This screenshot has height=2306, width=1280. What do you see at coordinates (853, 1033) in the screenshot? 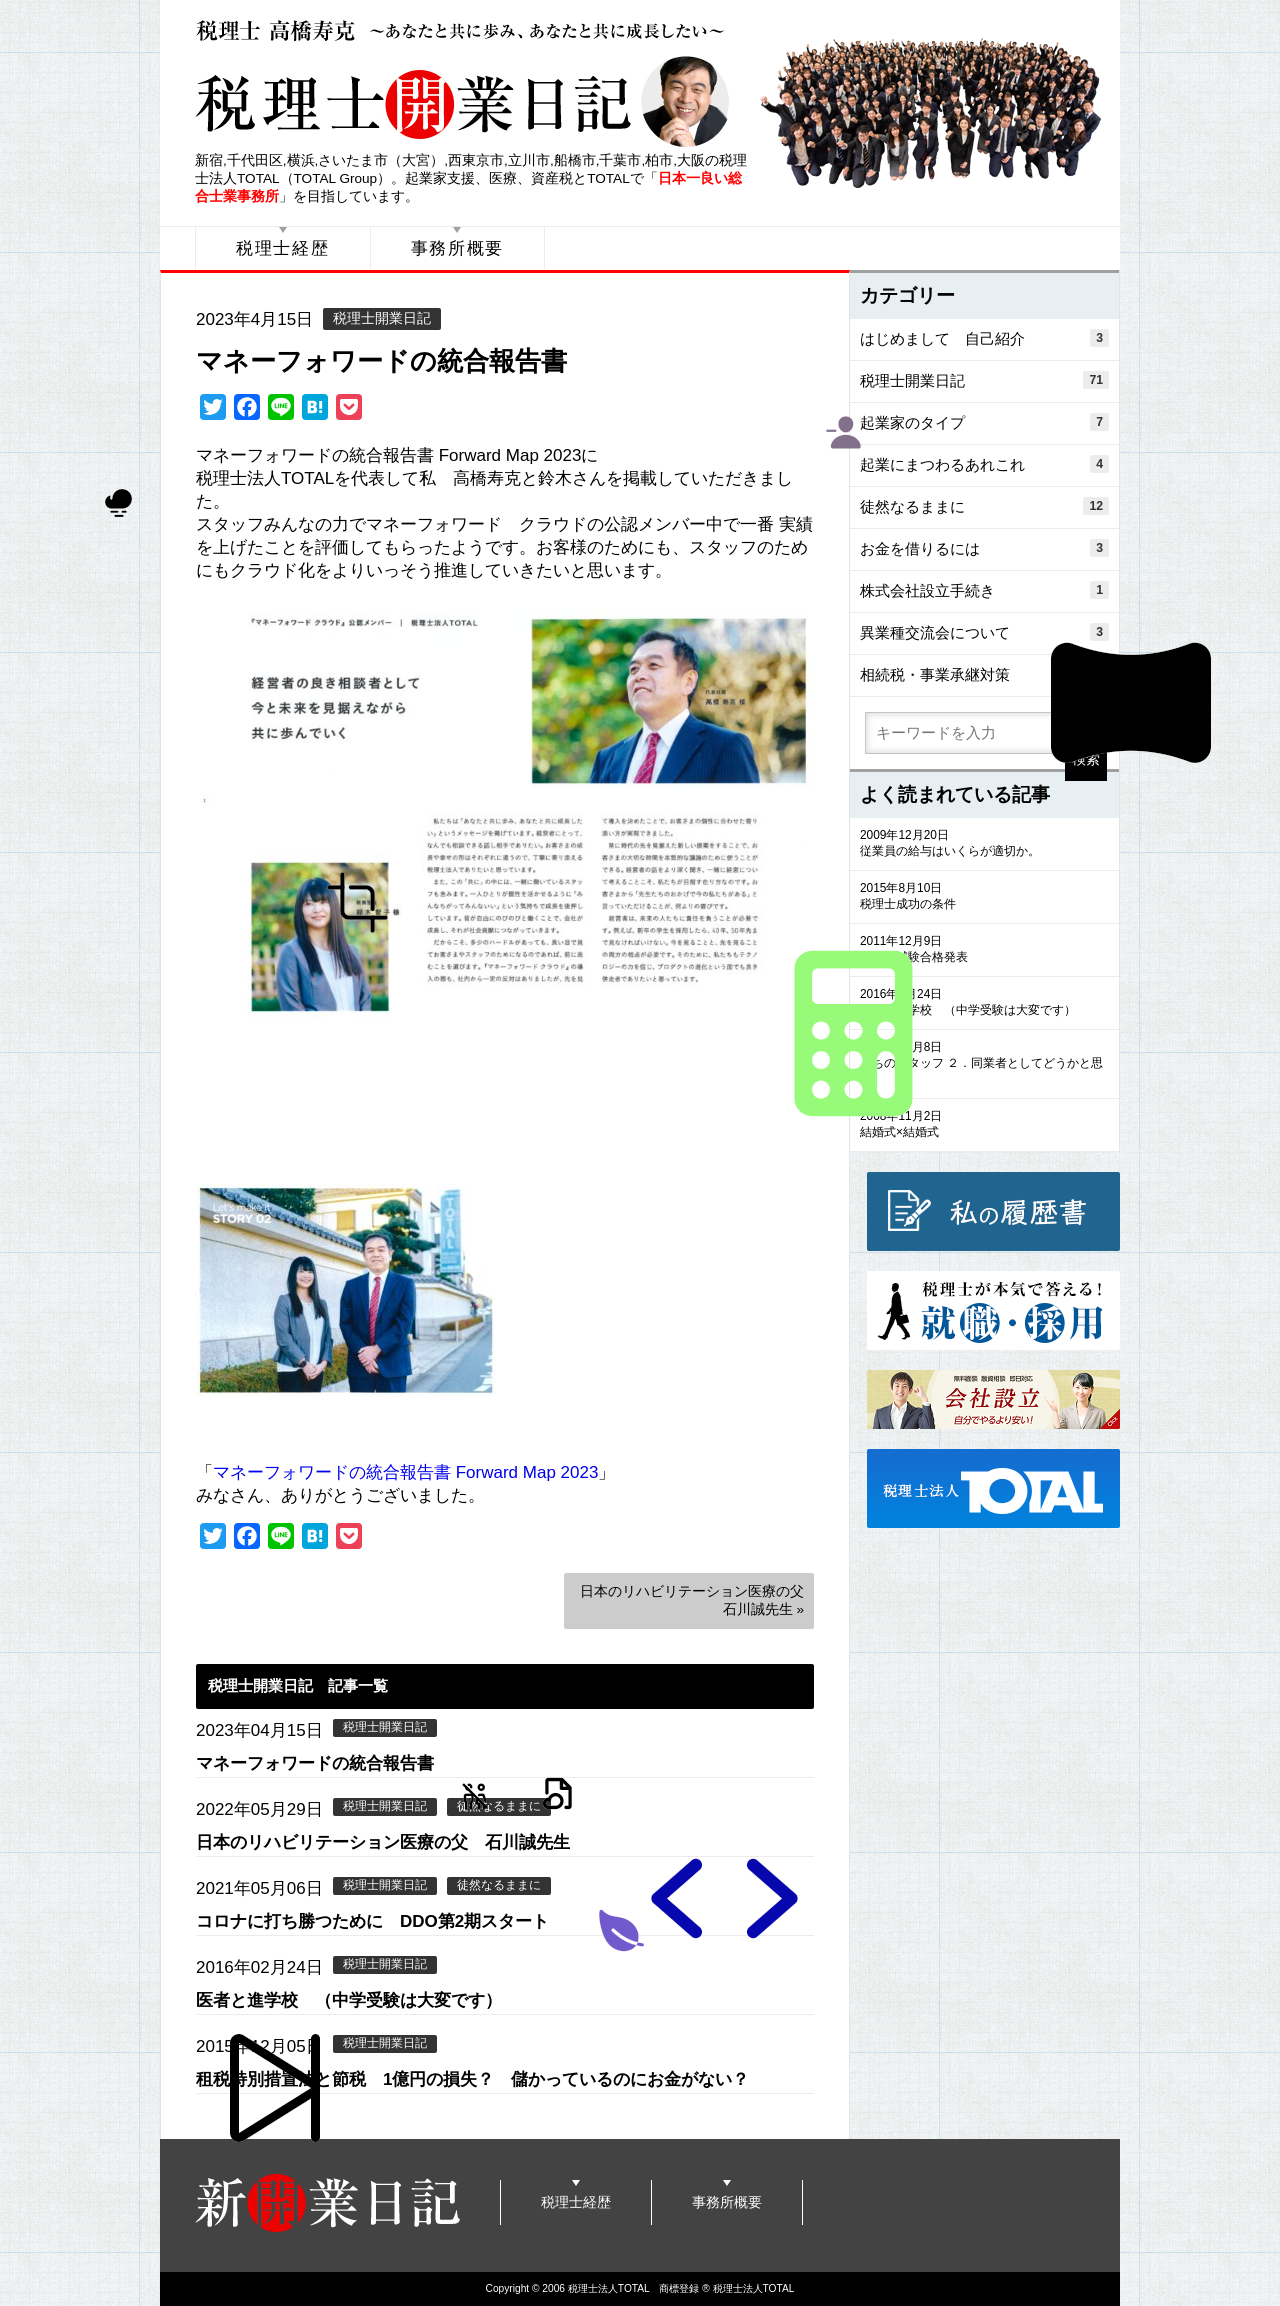
I see `open the calculator app` at bounding box center [853, 1033].